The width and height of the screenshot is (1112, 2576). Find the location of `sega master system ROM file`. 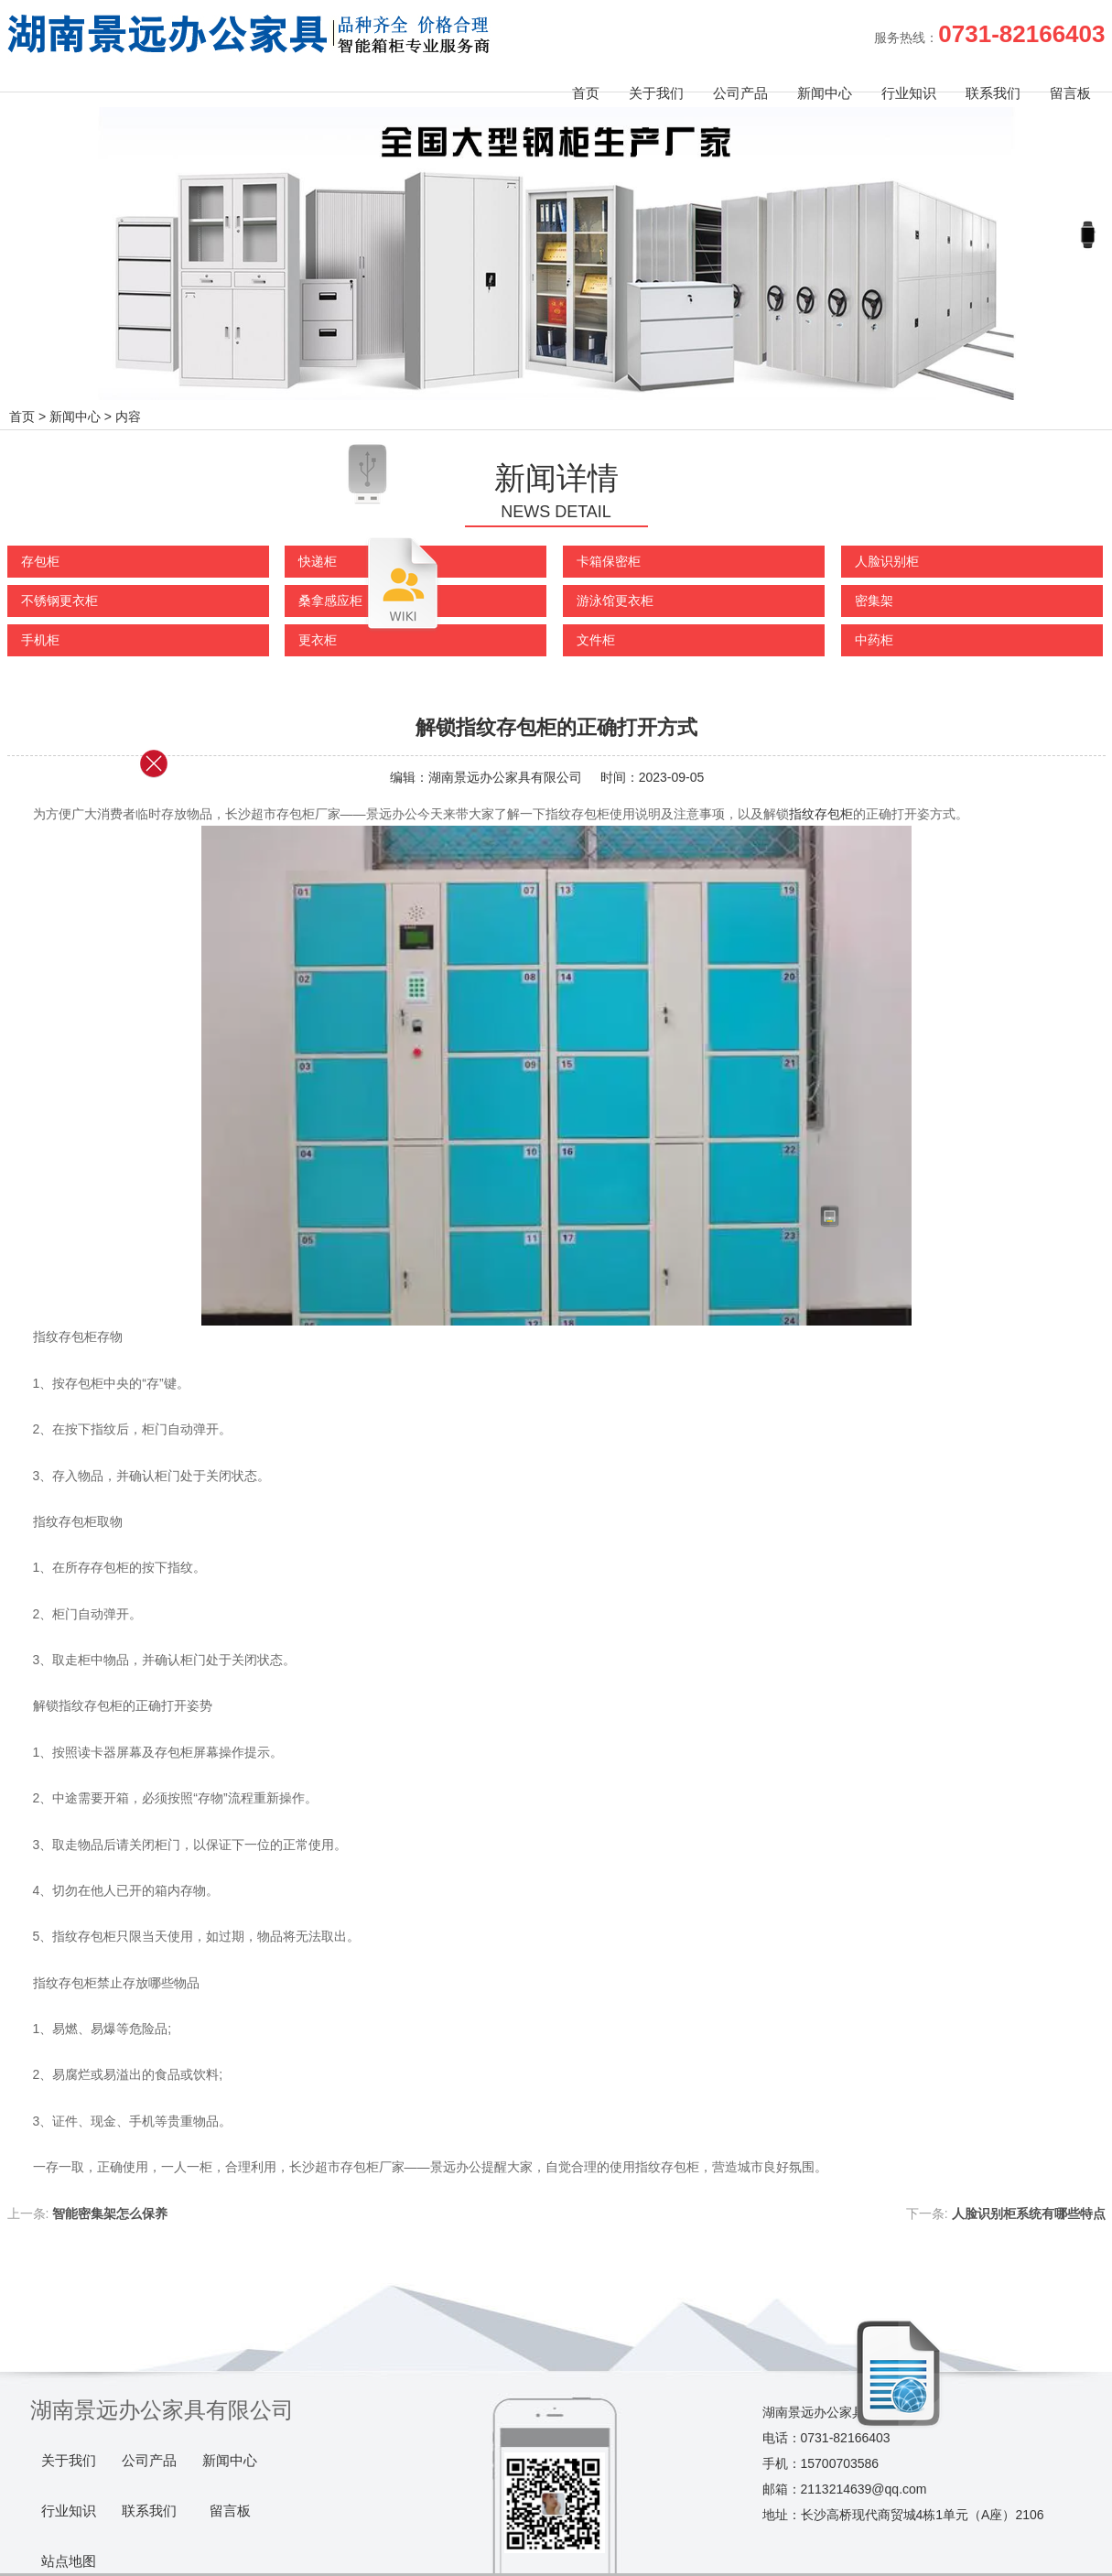

sega master system ROM file is located at coordinates (829, 1216).